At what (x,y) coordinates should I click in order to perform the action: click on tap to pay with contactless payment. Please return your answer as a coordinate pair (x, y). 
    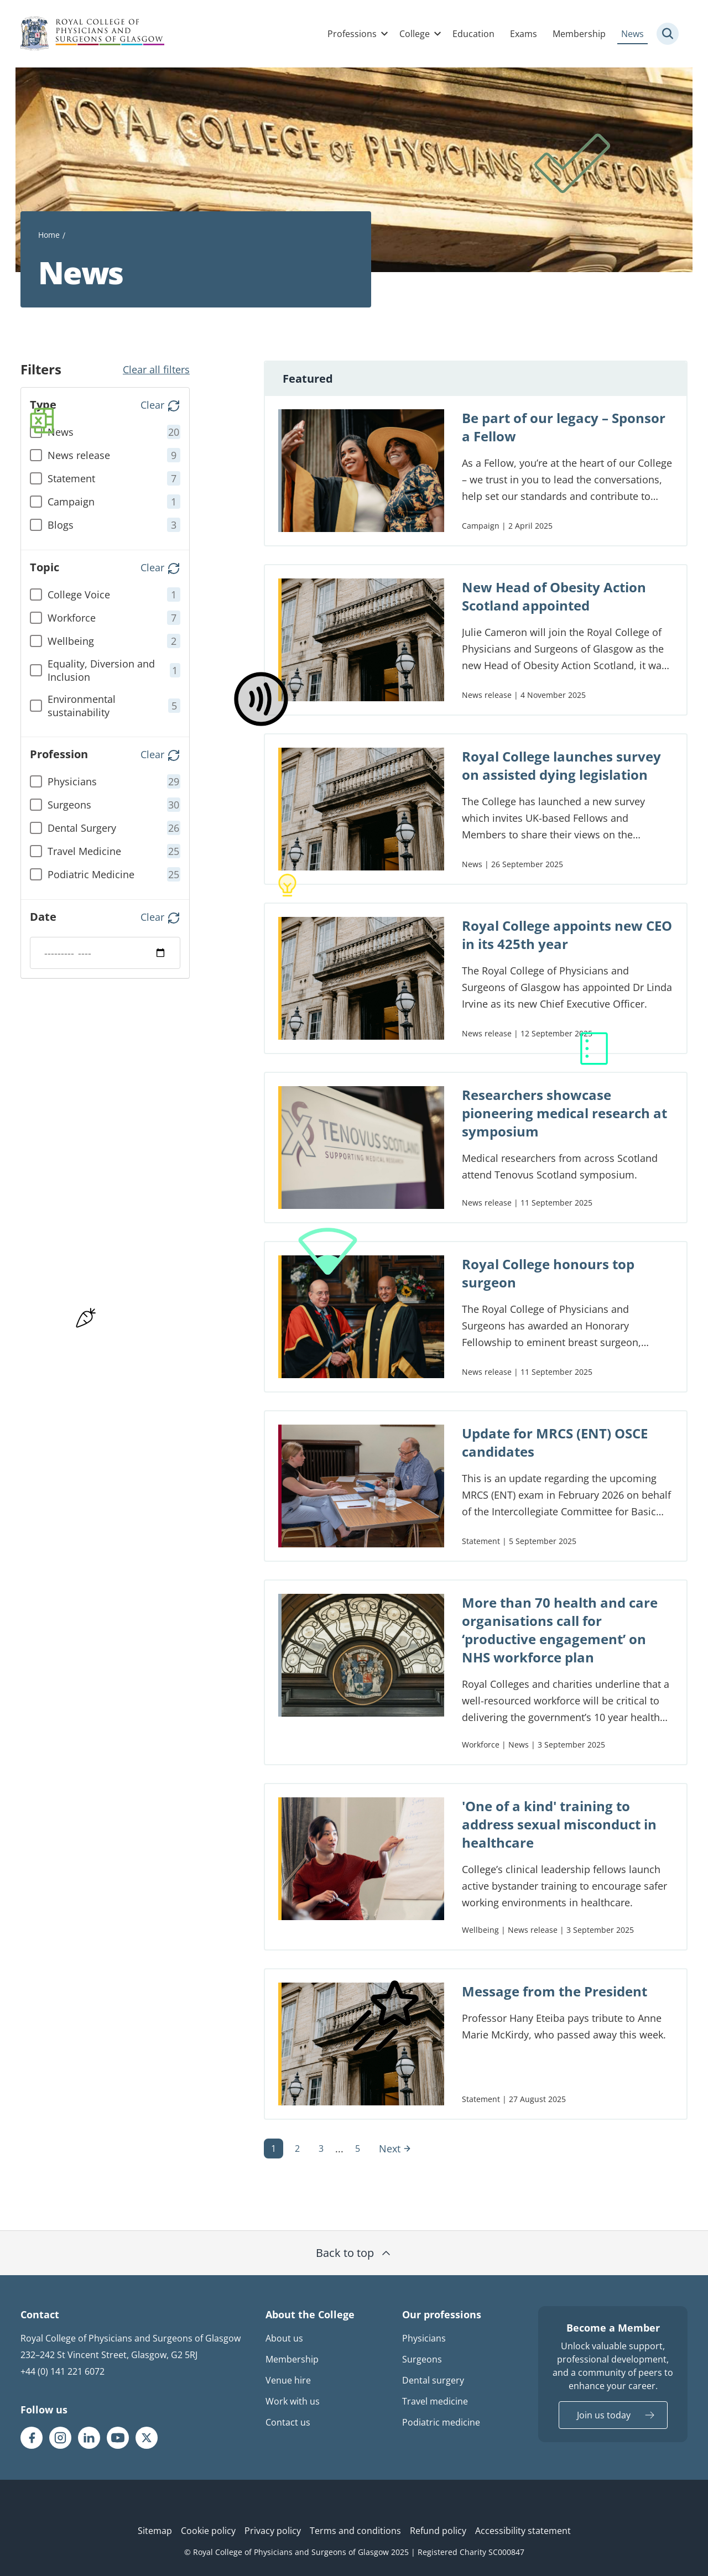
    Looking at the image, I should click on (261, 699).